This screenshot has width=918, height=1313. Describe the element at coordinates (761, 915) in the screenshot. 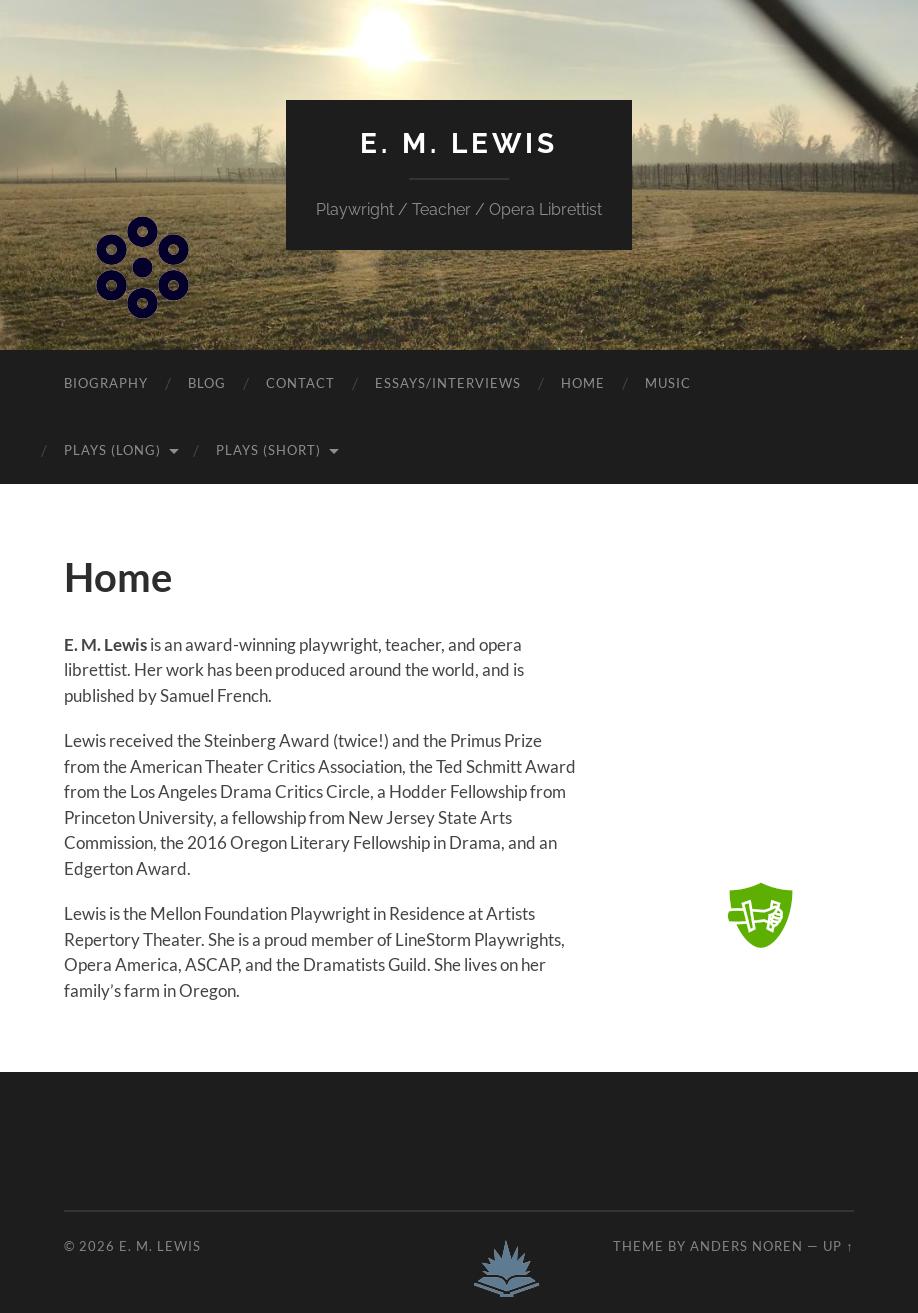

I see `equip or attach a shield to your character` at that location.